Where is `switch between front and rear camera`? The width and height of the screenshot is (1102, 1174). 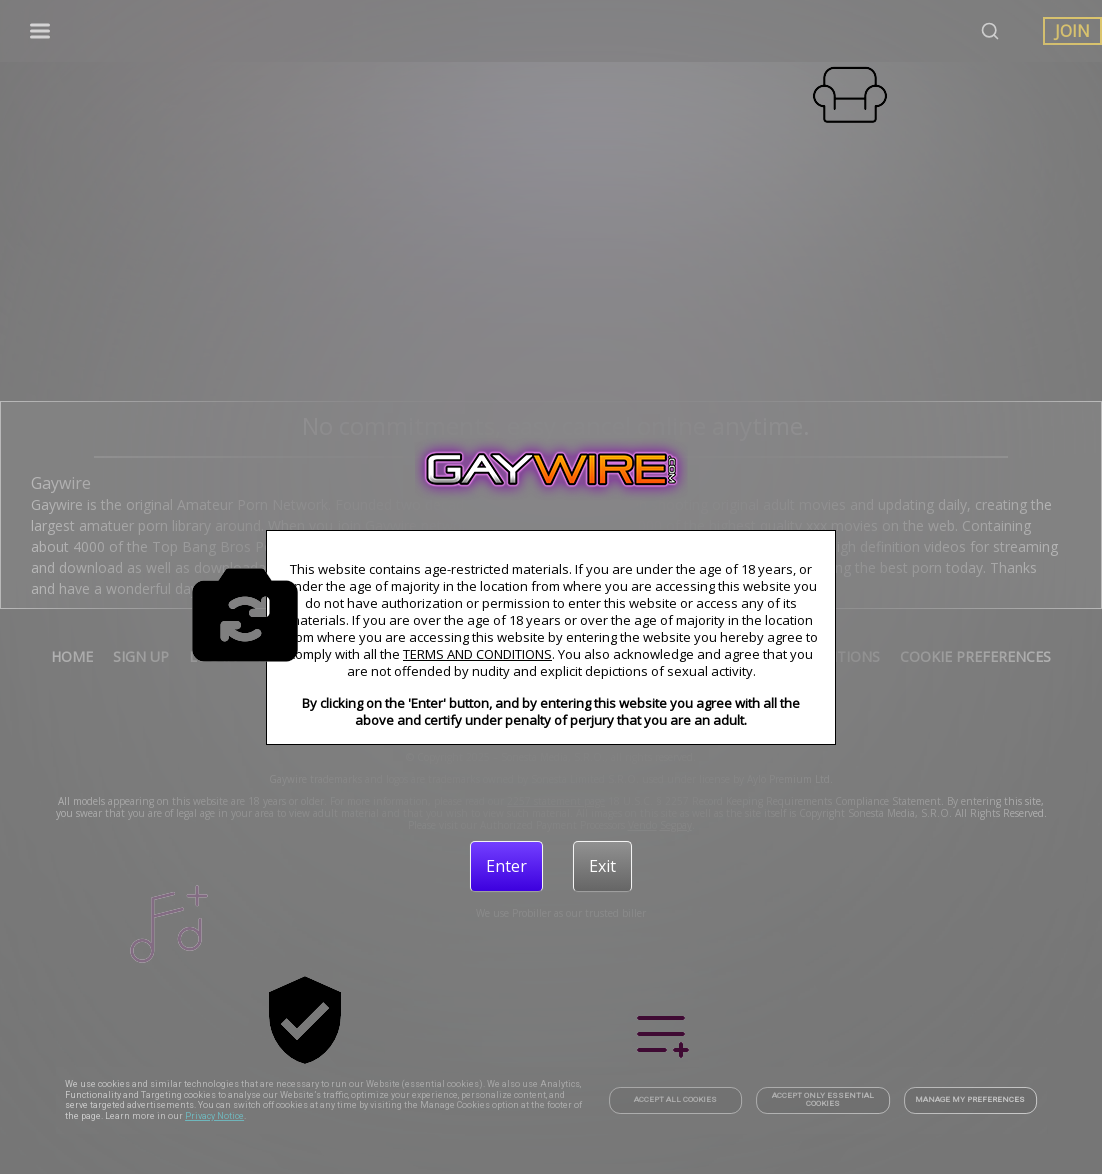
switch between front and rear camera is located at coordinates (245, 617).